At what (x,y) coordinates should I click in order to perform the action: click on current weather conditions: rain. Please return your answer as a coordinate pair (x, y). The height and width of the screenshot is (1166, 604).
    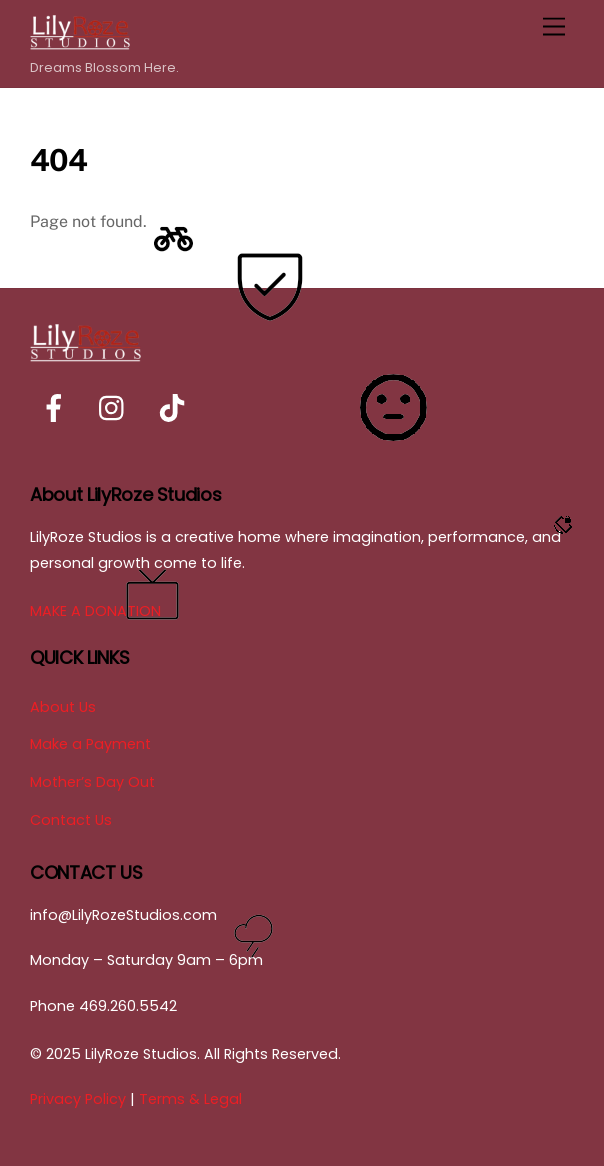
    Looking at the image, I should click on (253, 935).